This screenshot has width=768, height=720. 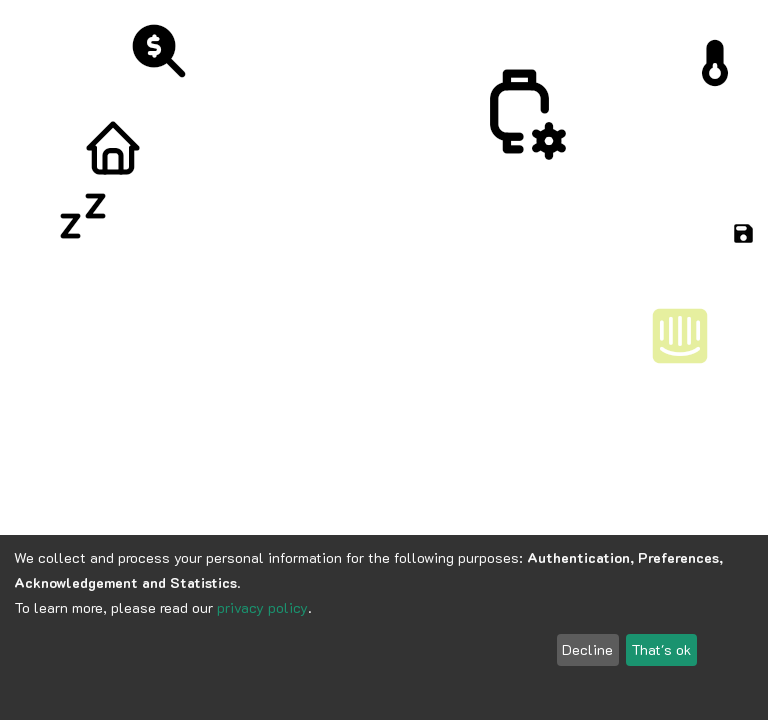 I want to click on open Intercom chat support, so click(x=680, y=336).